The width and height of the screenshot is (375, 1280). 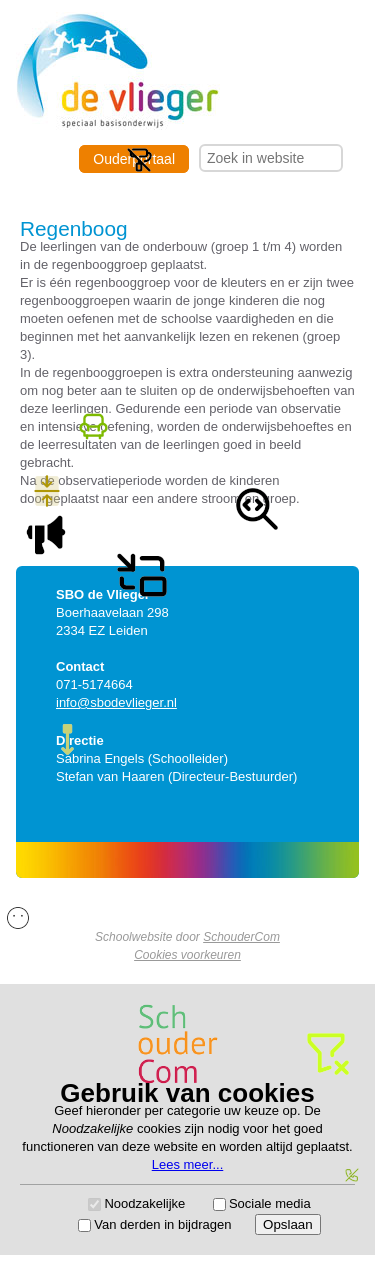 I want to click on make an announcement or broadcast, so click(x=46, y=535).